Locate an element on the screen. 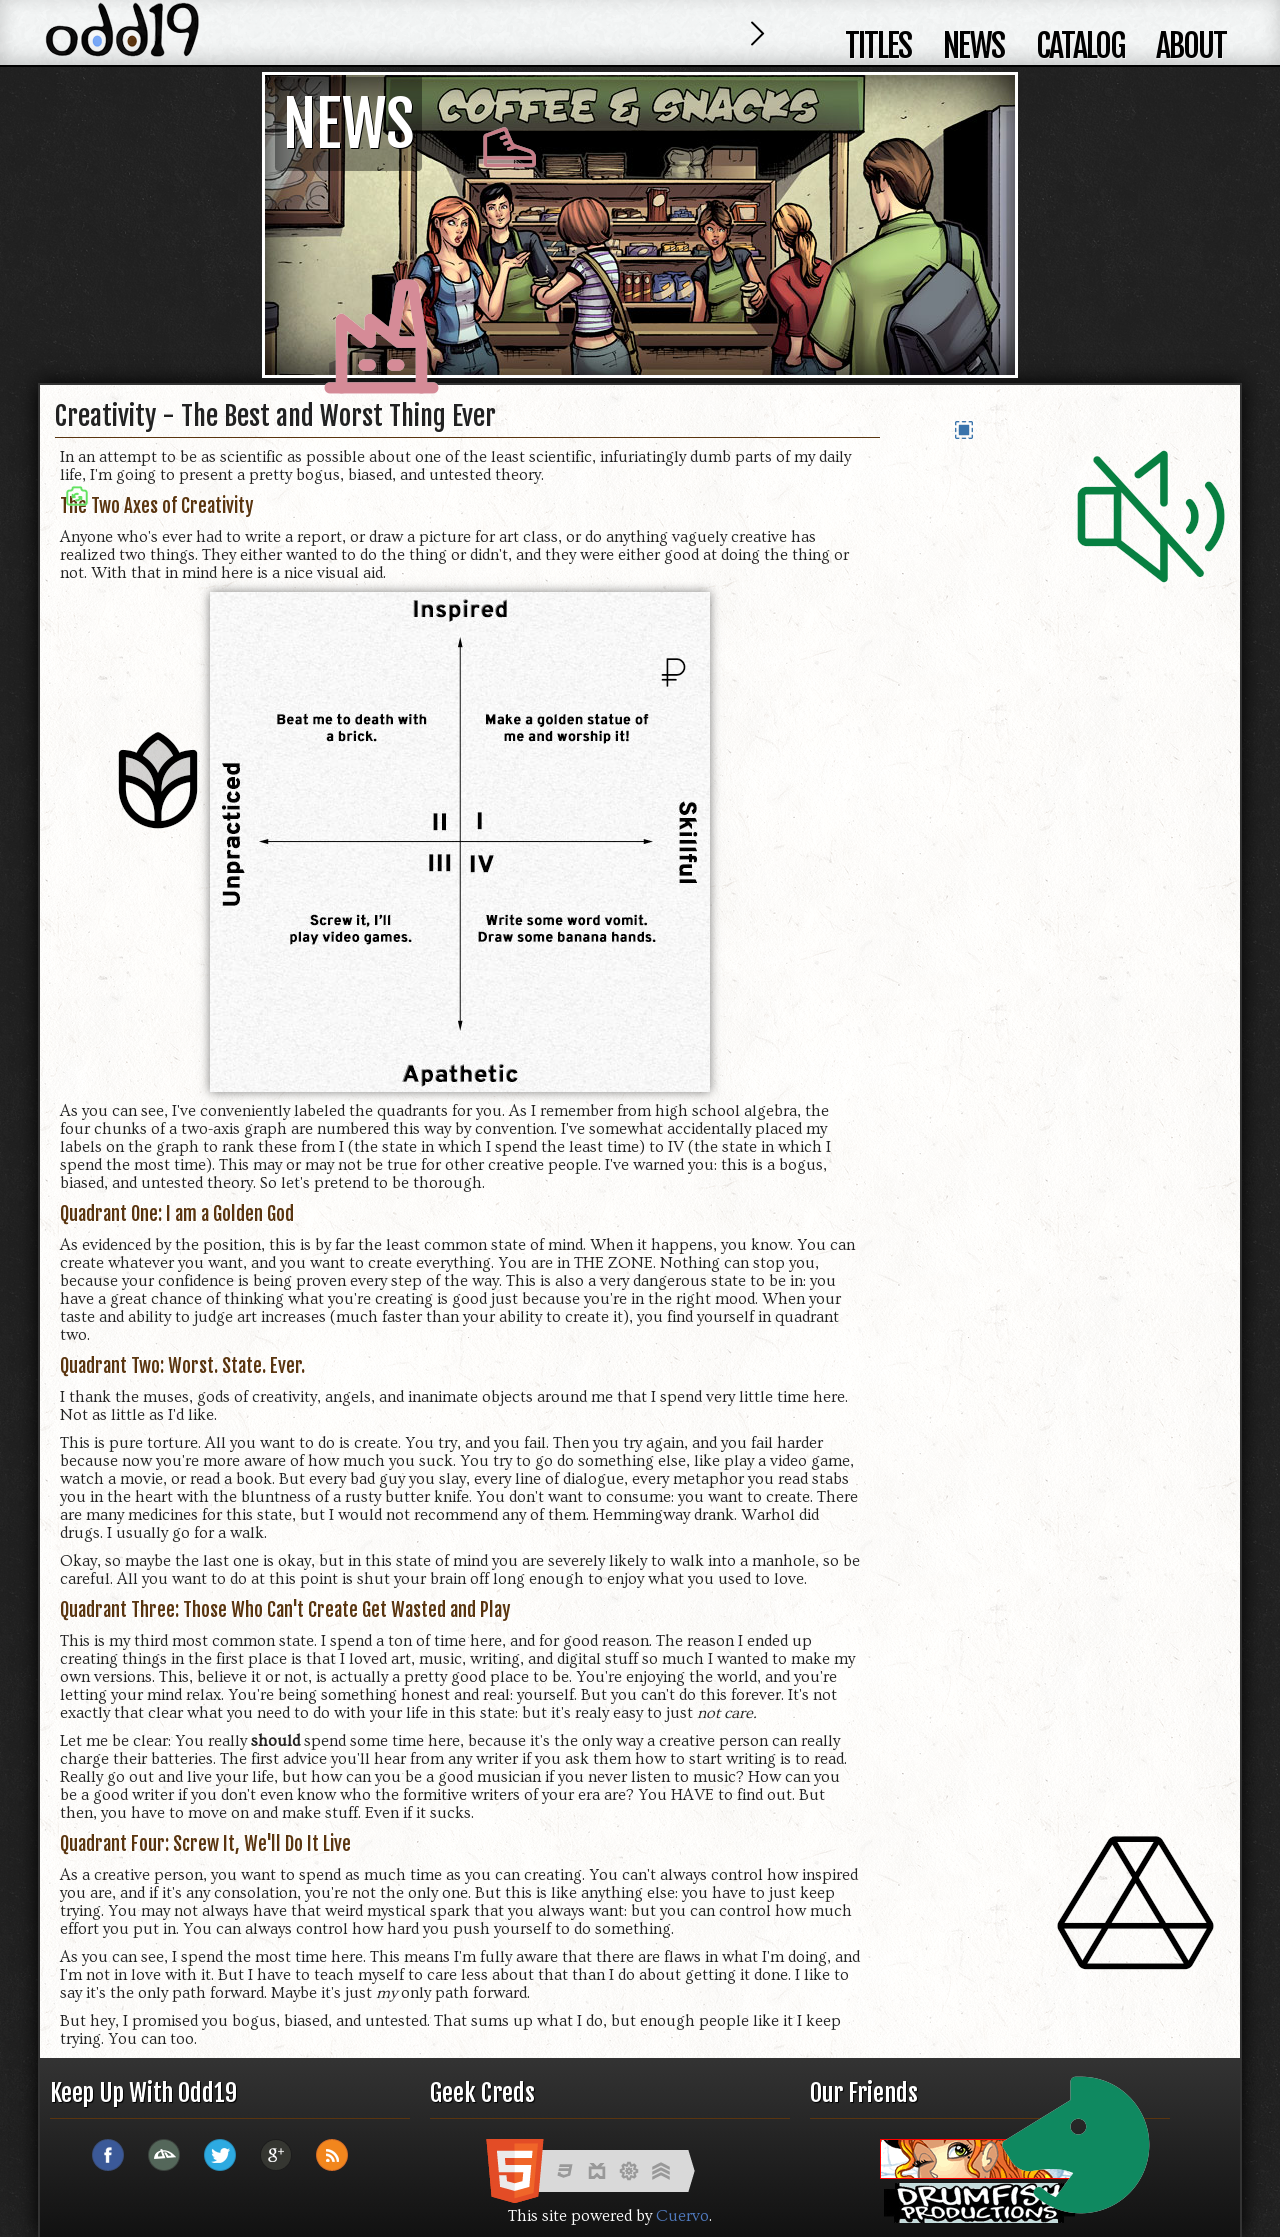 This screenshot has height=2237, width=1280. access google drive files and storage is located at coordinates (1135, 1908).